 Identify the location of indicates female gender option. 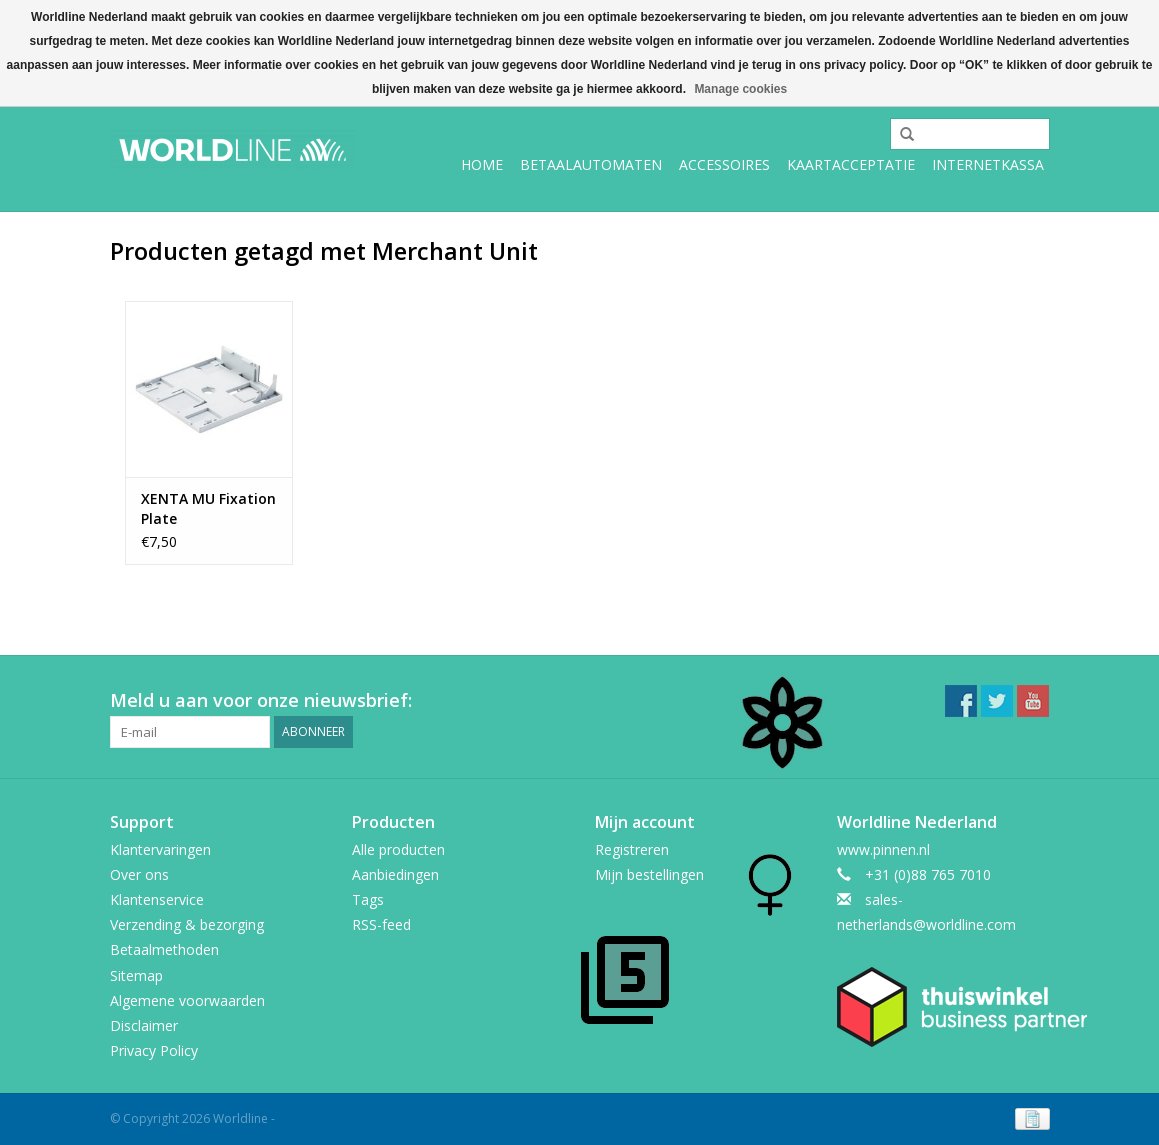
(770, 884).